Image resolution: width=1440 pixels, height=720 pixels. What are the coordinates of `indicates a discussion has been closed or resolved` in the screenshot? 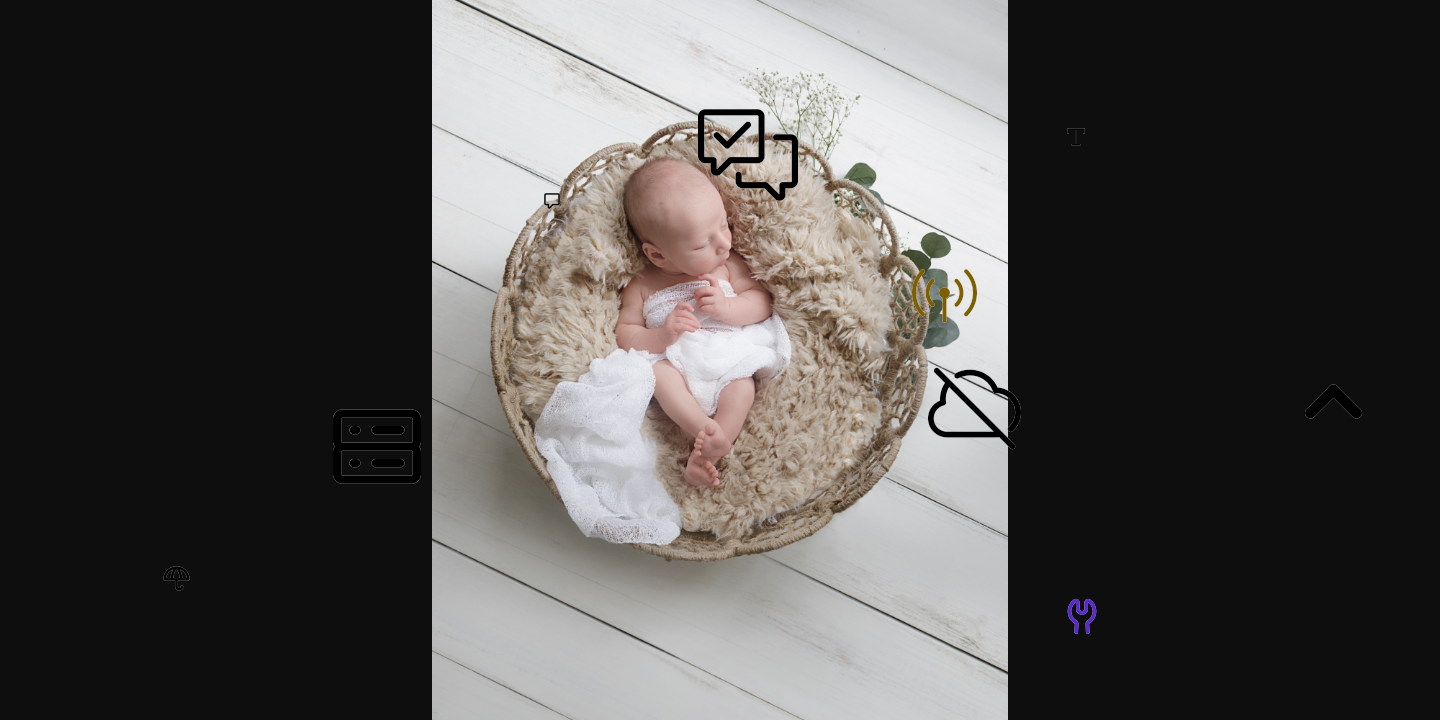 It's located at (748, 155).